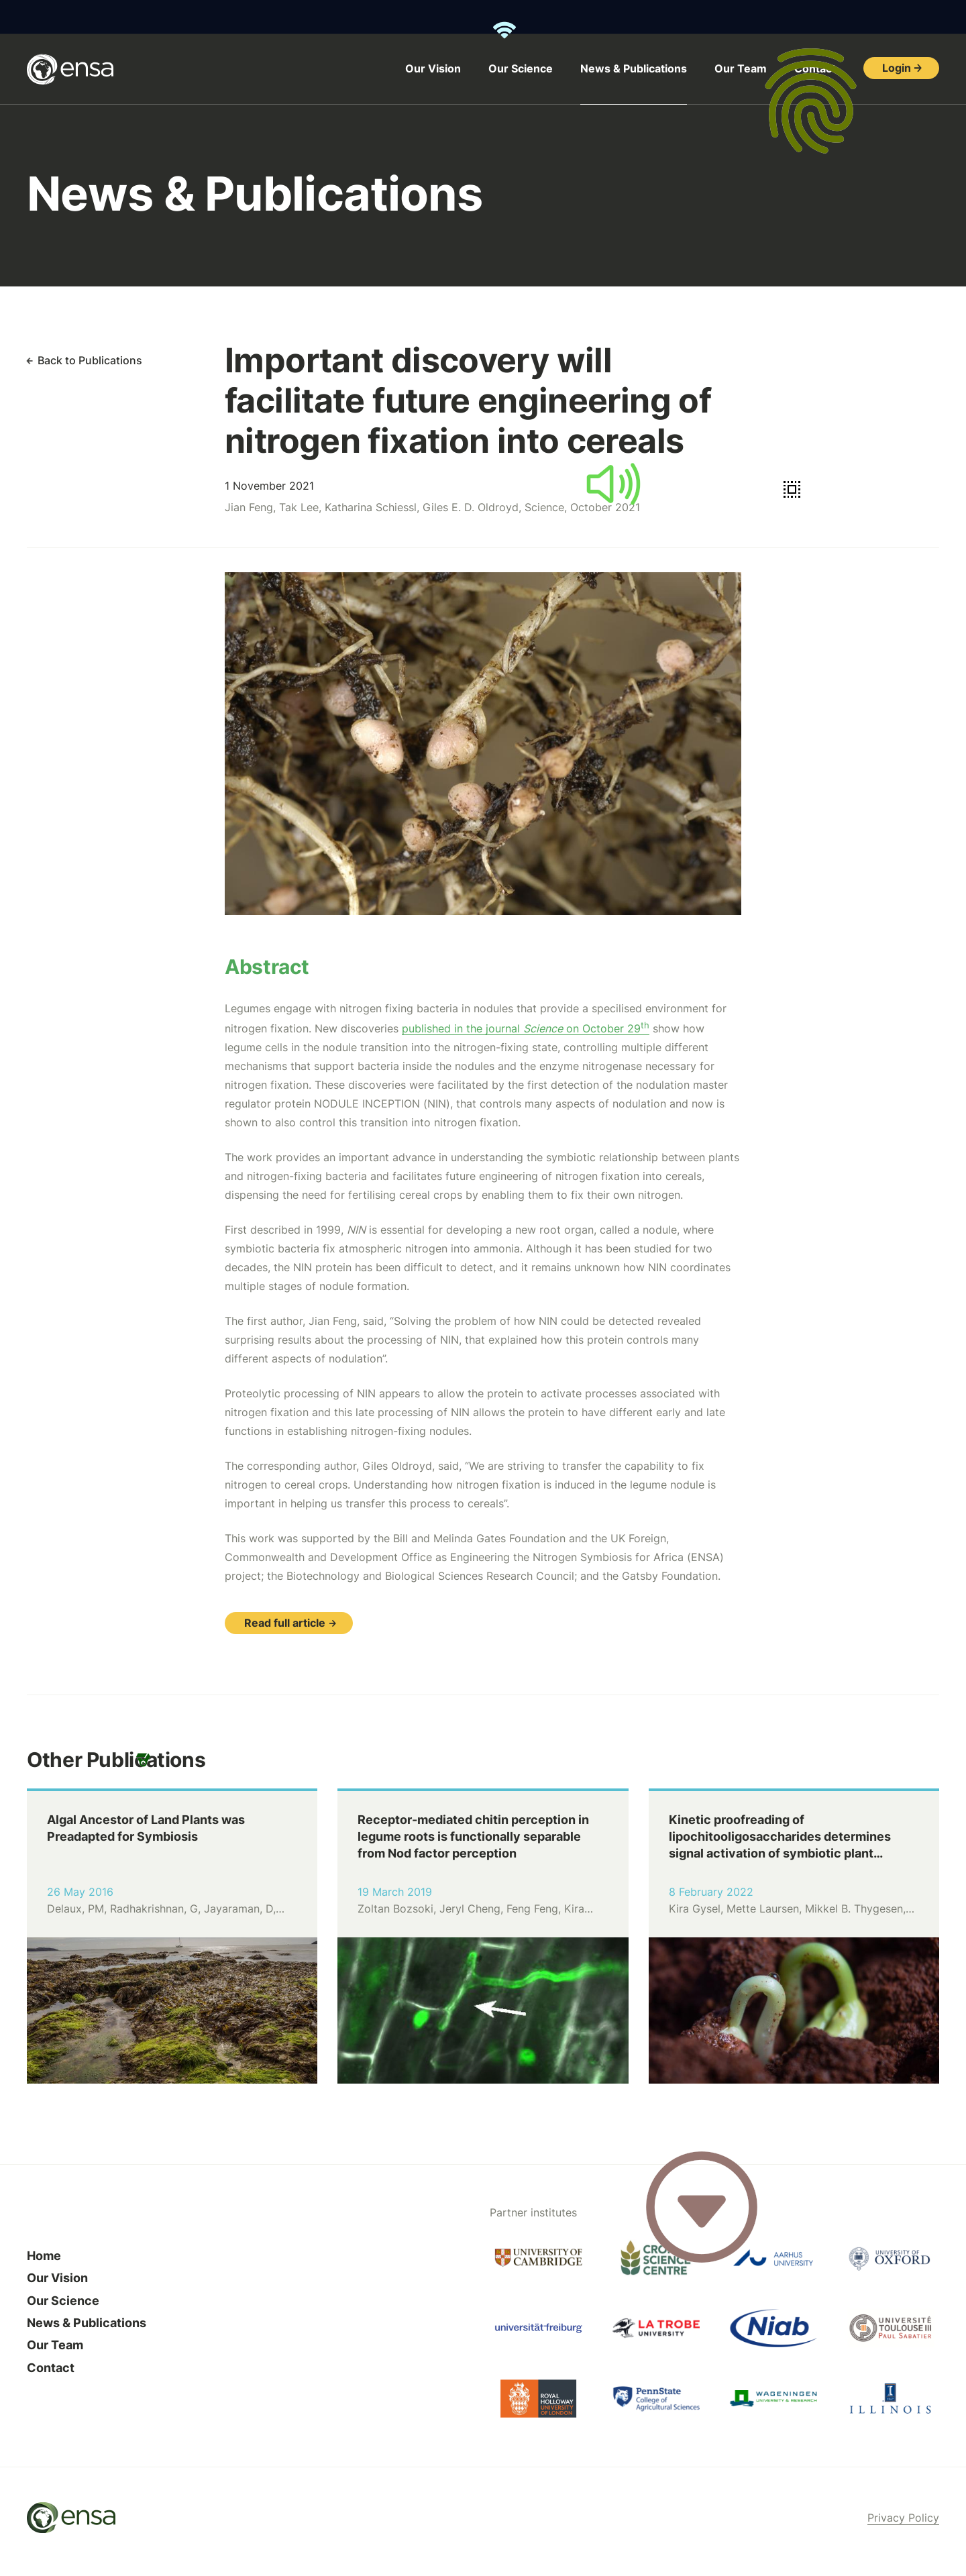 This screenshot has width=966, height=2576. I want to click on view achievements or awards, so click(143, 1760).